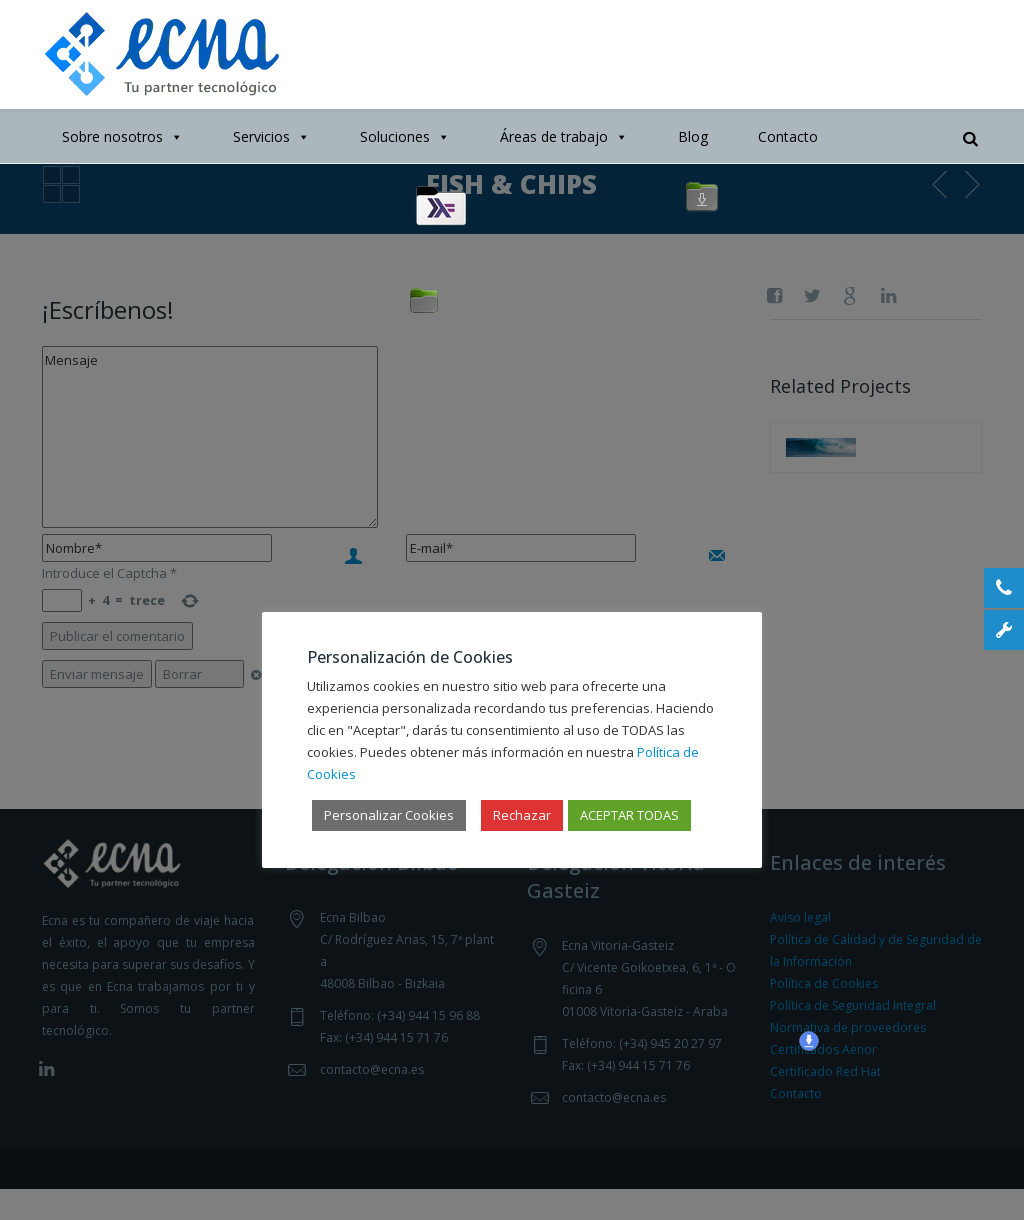 The width and height of the screenshot is (1024, 1220). What do you see at coordinates (441, 207) in the screenshot?
I see `open folder containing haskell project files` at bounding box center [441, 207].